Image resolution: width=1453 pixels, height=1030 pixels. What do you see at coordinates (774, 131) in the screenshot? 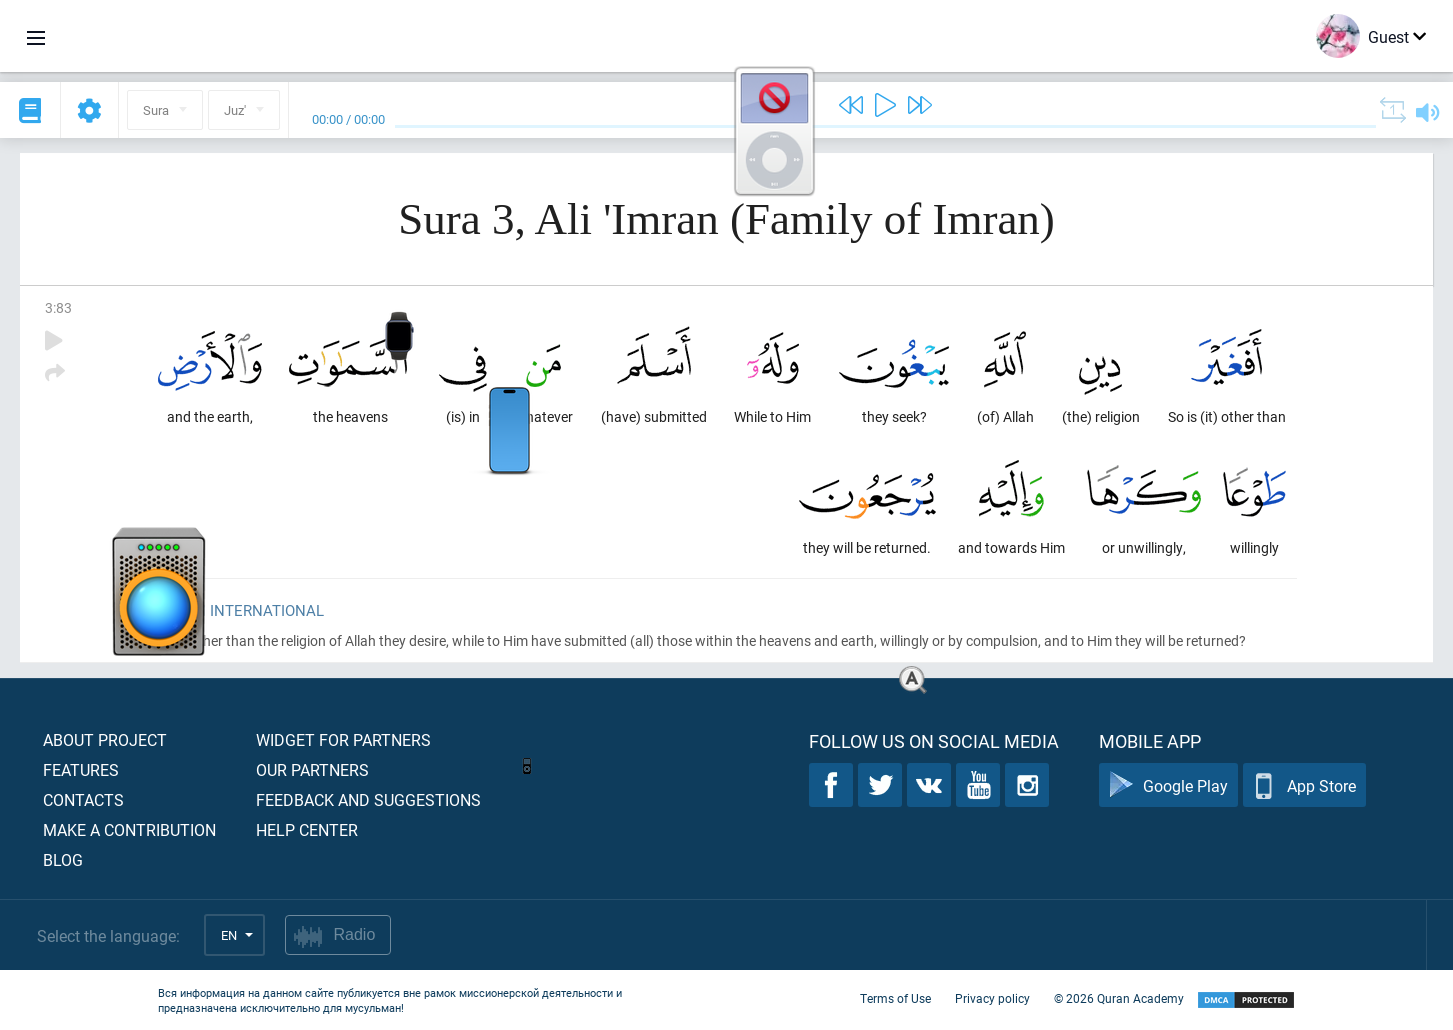
I see `iPod device is unavailable or cannot be connected` at bounding box center [774, 131].